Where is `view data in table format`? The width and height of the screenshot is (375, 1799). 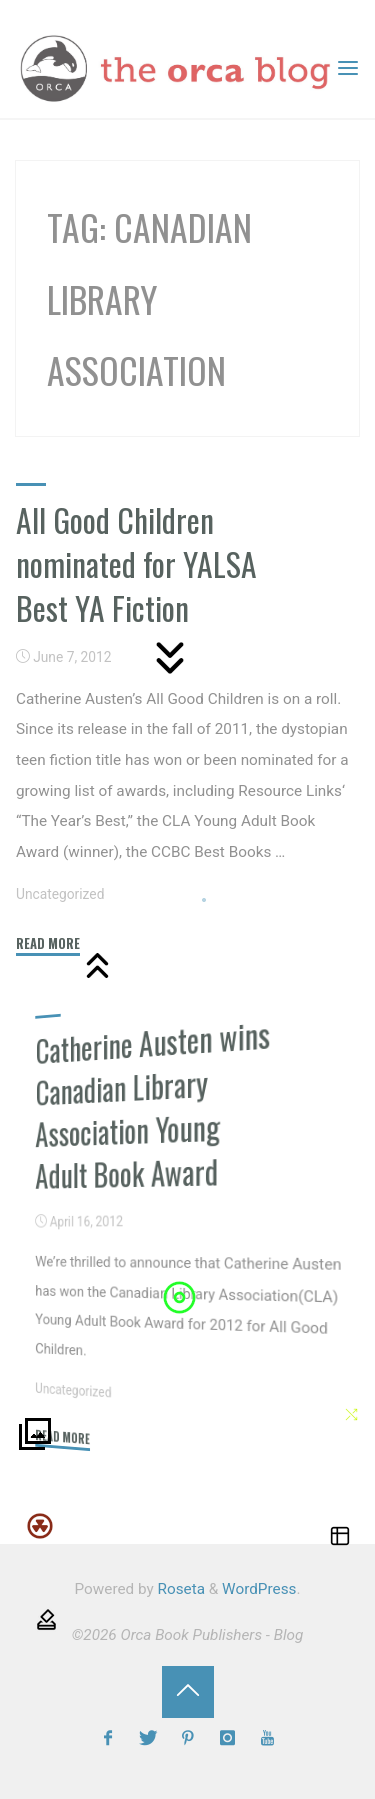 view data in table format is located at coordinates (340, 1536).